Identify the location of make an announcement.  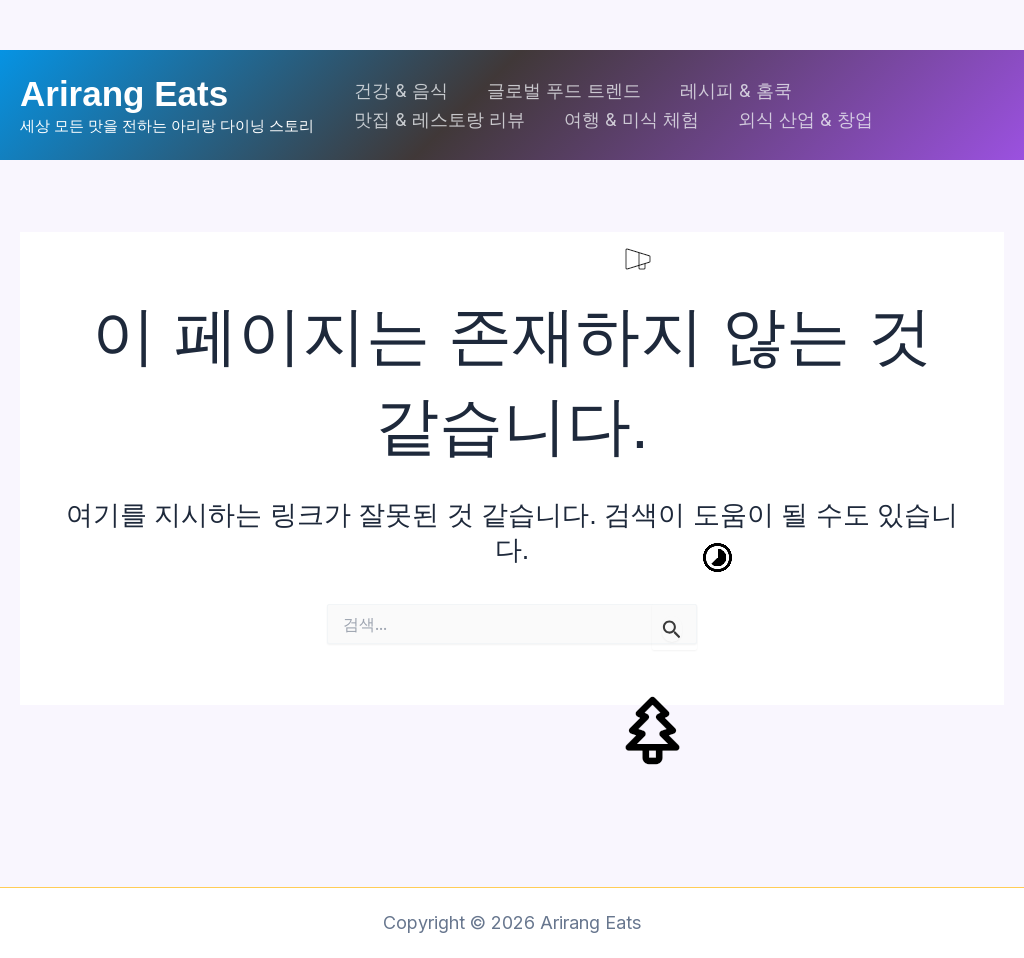
(637, 260).